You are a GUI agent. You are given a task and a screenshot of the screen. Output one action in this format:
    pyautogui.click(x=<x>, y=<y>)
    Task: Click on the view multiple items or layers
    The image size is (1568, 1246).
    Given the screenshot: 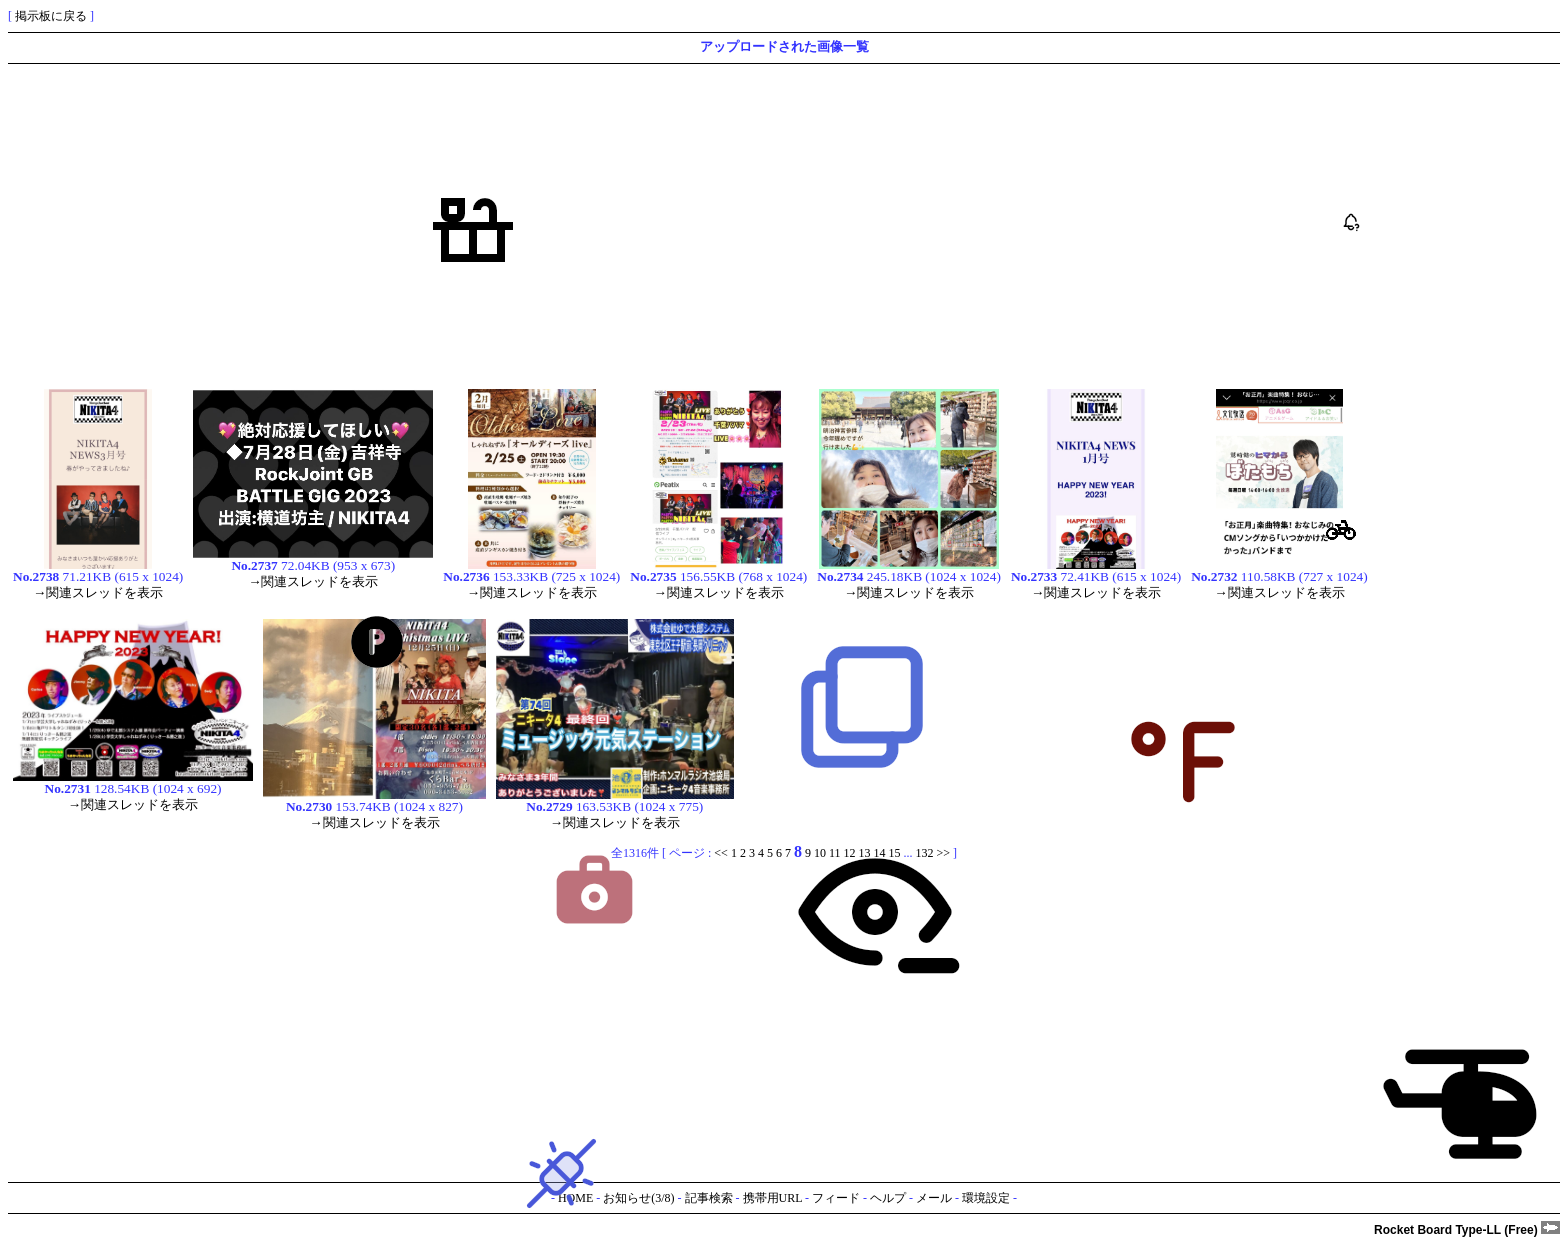 What is the action you would take?
    pyautogui.click(x=862, y=707)
    